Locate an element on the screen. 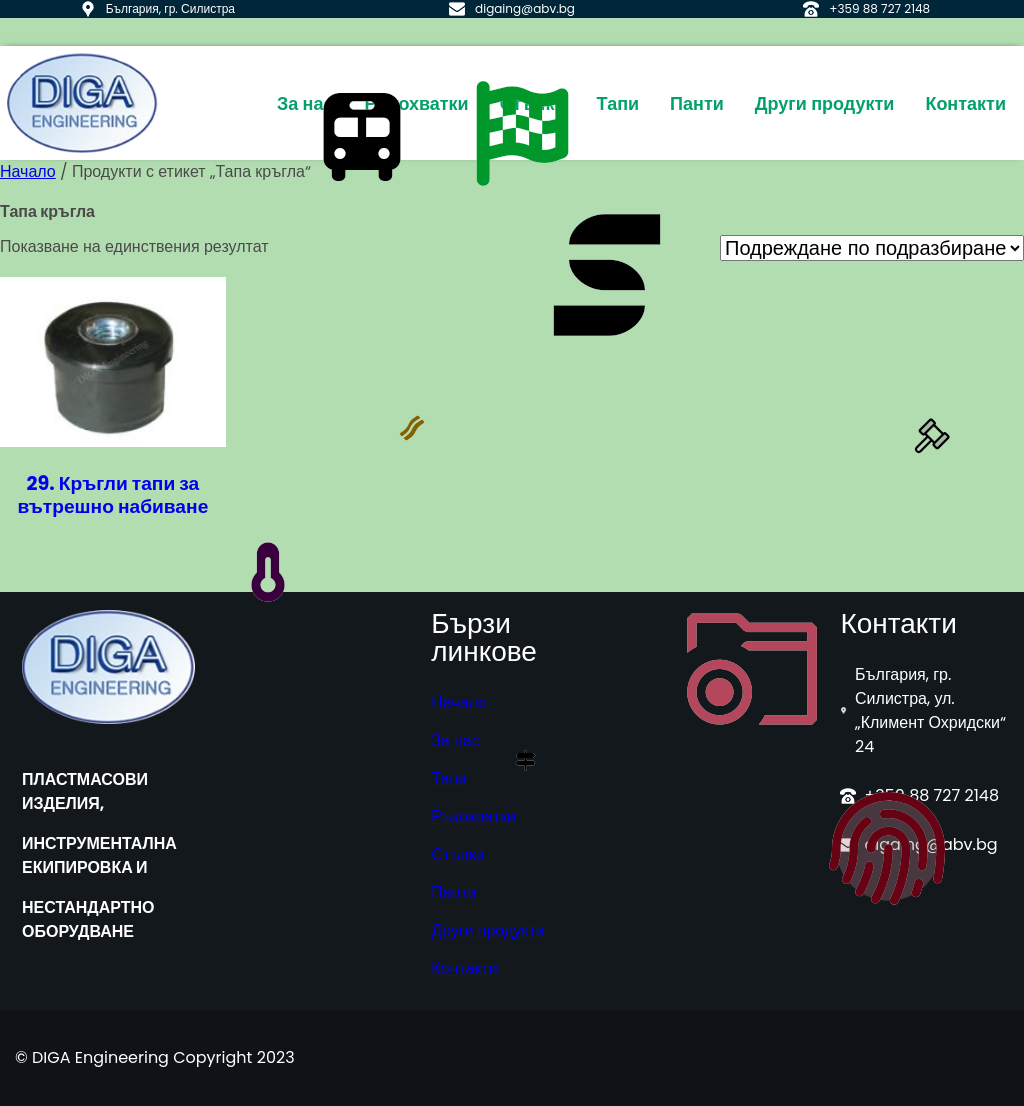 Image resolution: width=1024 pixels, height=1106 pixels. sitrox brand logo is located at coordinates (607, 275).